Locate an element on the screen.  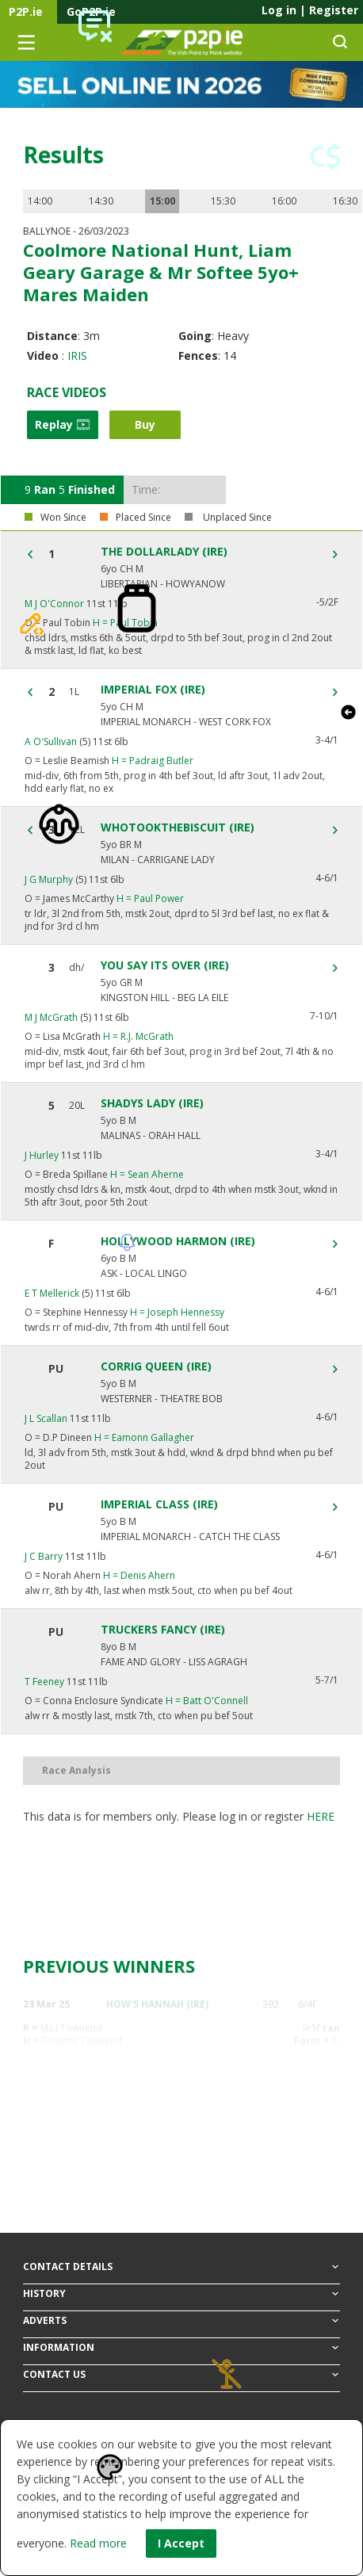
view dessert menu options is located at coordinates (59, 824).